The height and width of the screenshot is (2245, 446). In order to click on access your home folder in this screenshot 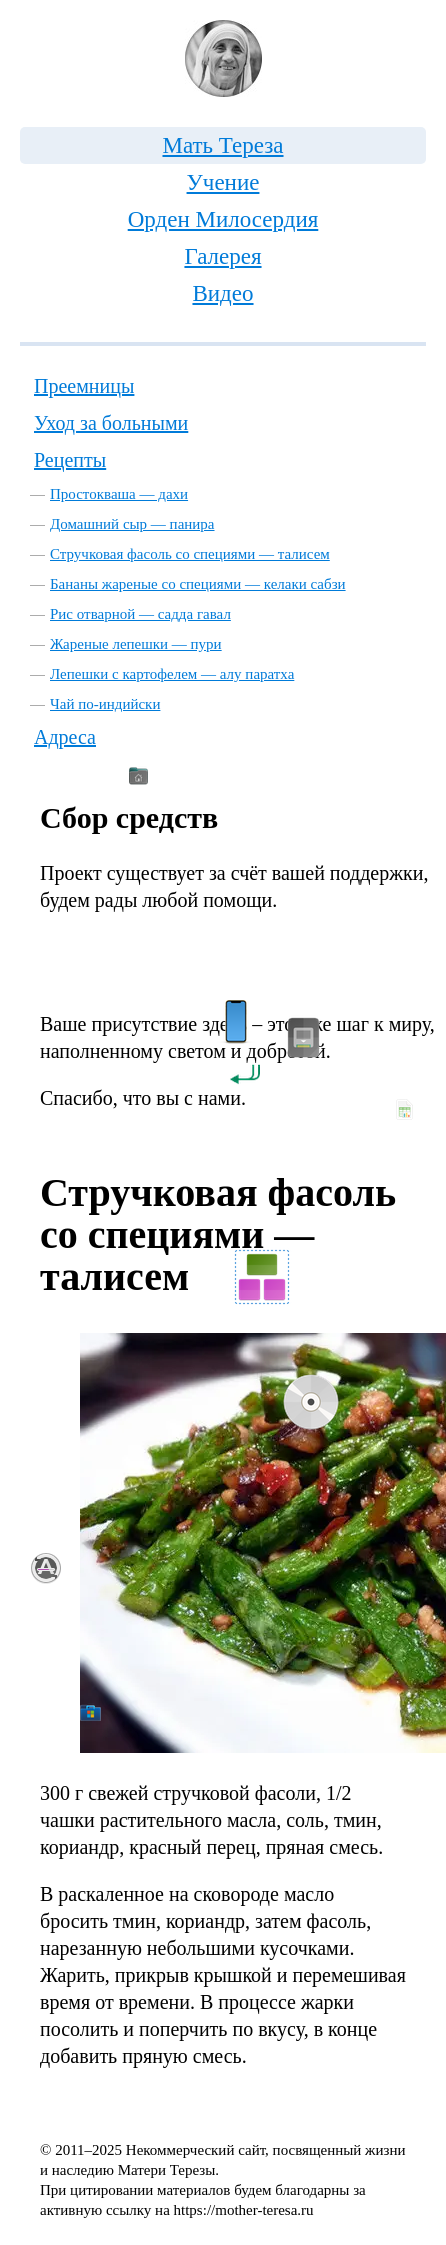, I will do `click(138, 775)`.